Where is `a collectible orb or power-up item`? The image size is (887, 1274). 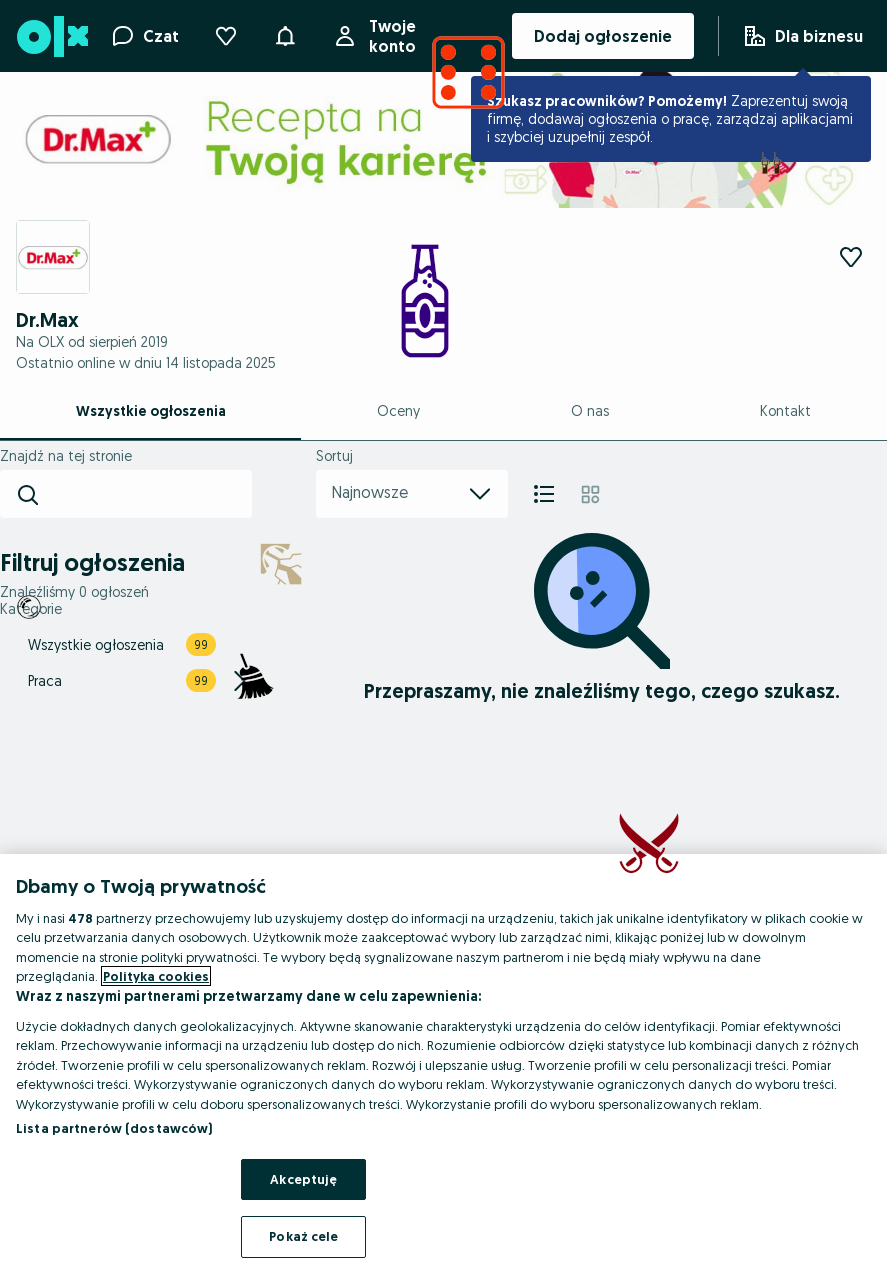 a collectible orb or power-up item is located at coordinates (29, 607).